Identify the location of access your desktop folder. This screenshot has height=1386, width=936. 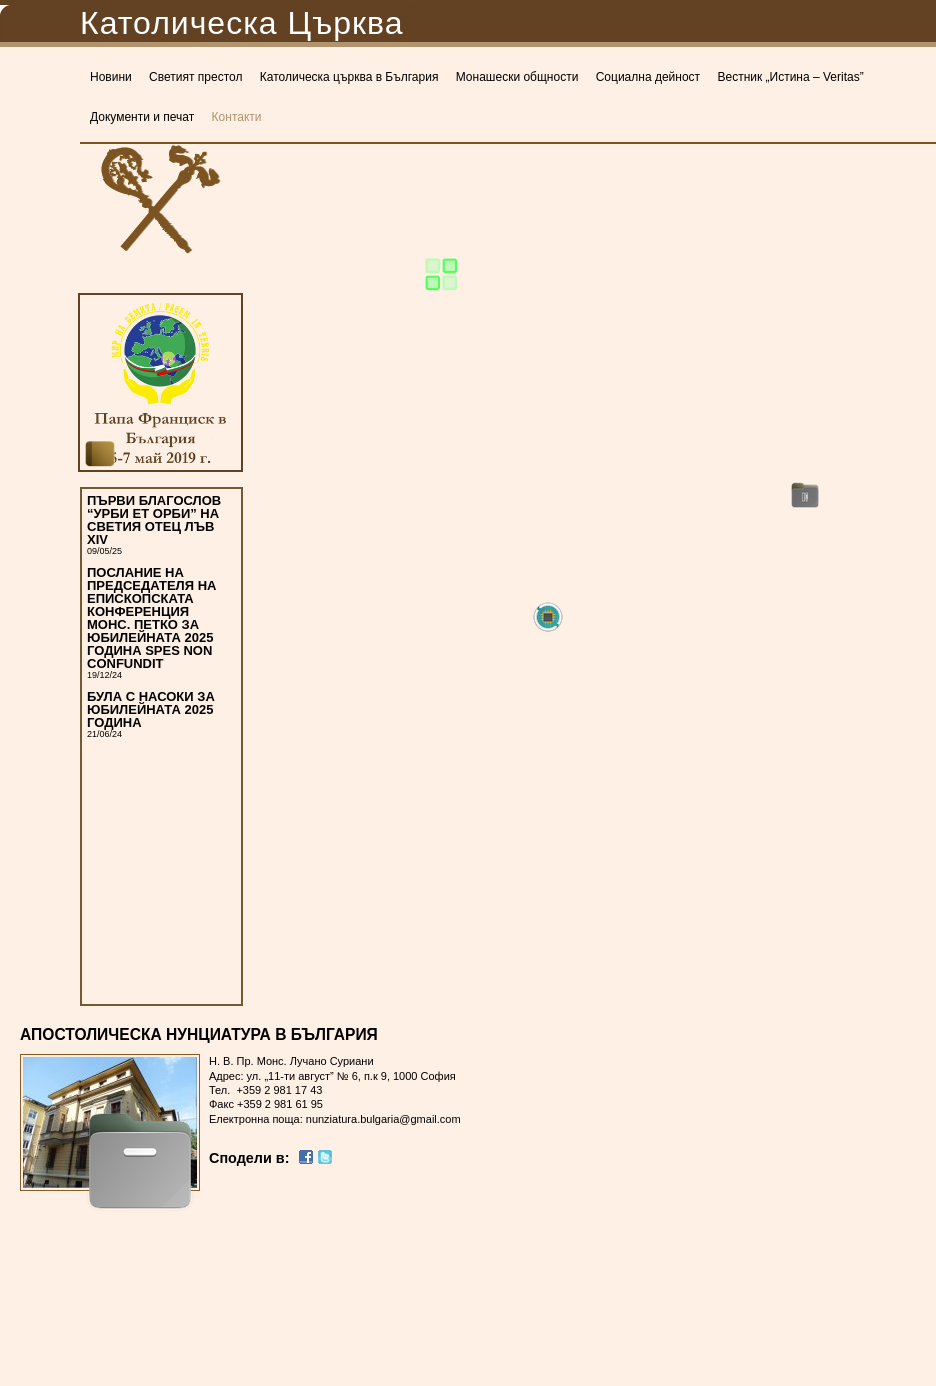
(100, 453).